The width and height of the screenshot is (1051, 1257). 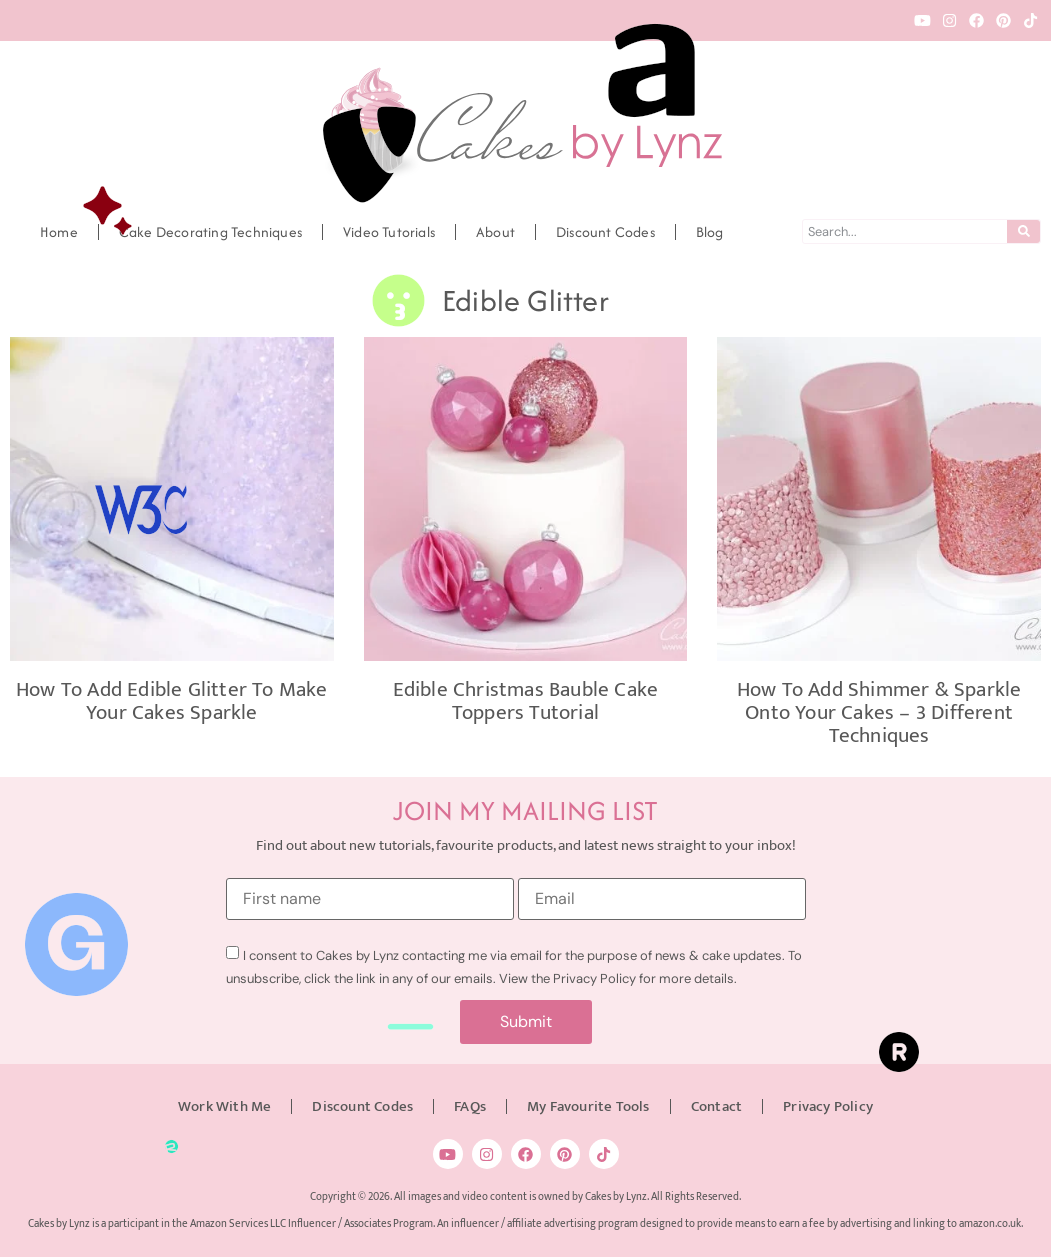 What do you see at coordinates (107, 210) in the screenshot?
I see `open Google Bard AI assistant` at bounding box center [107, 210].